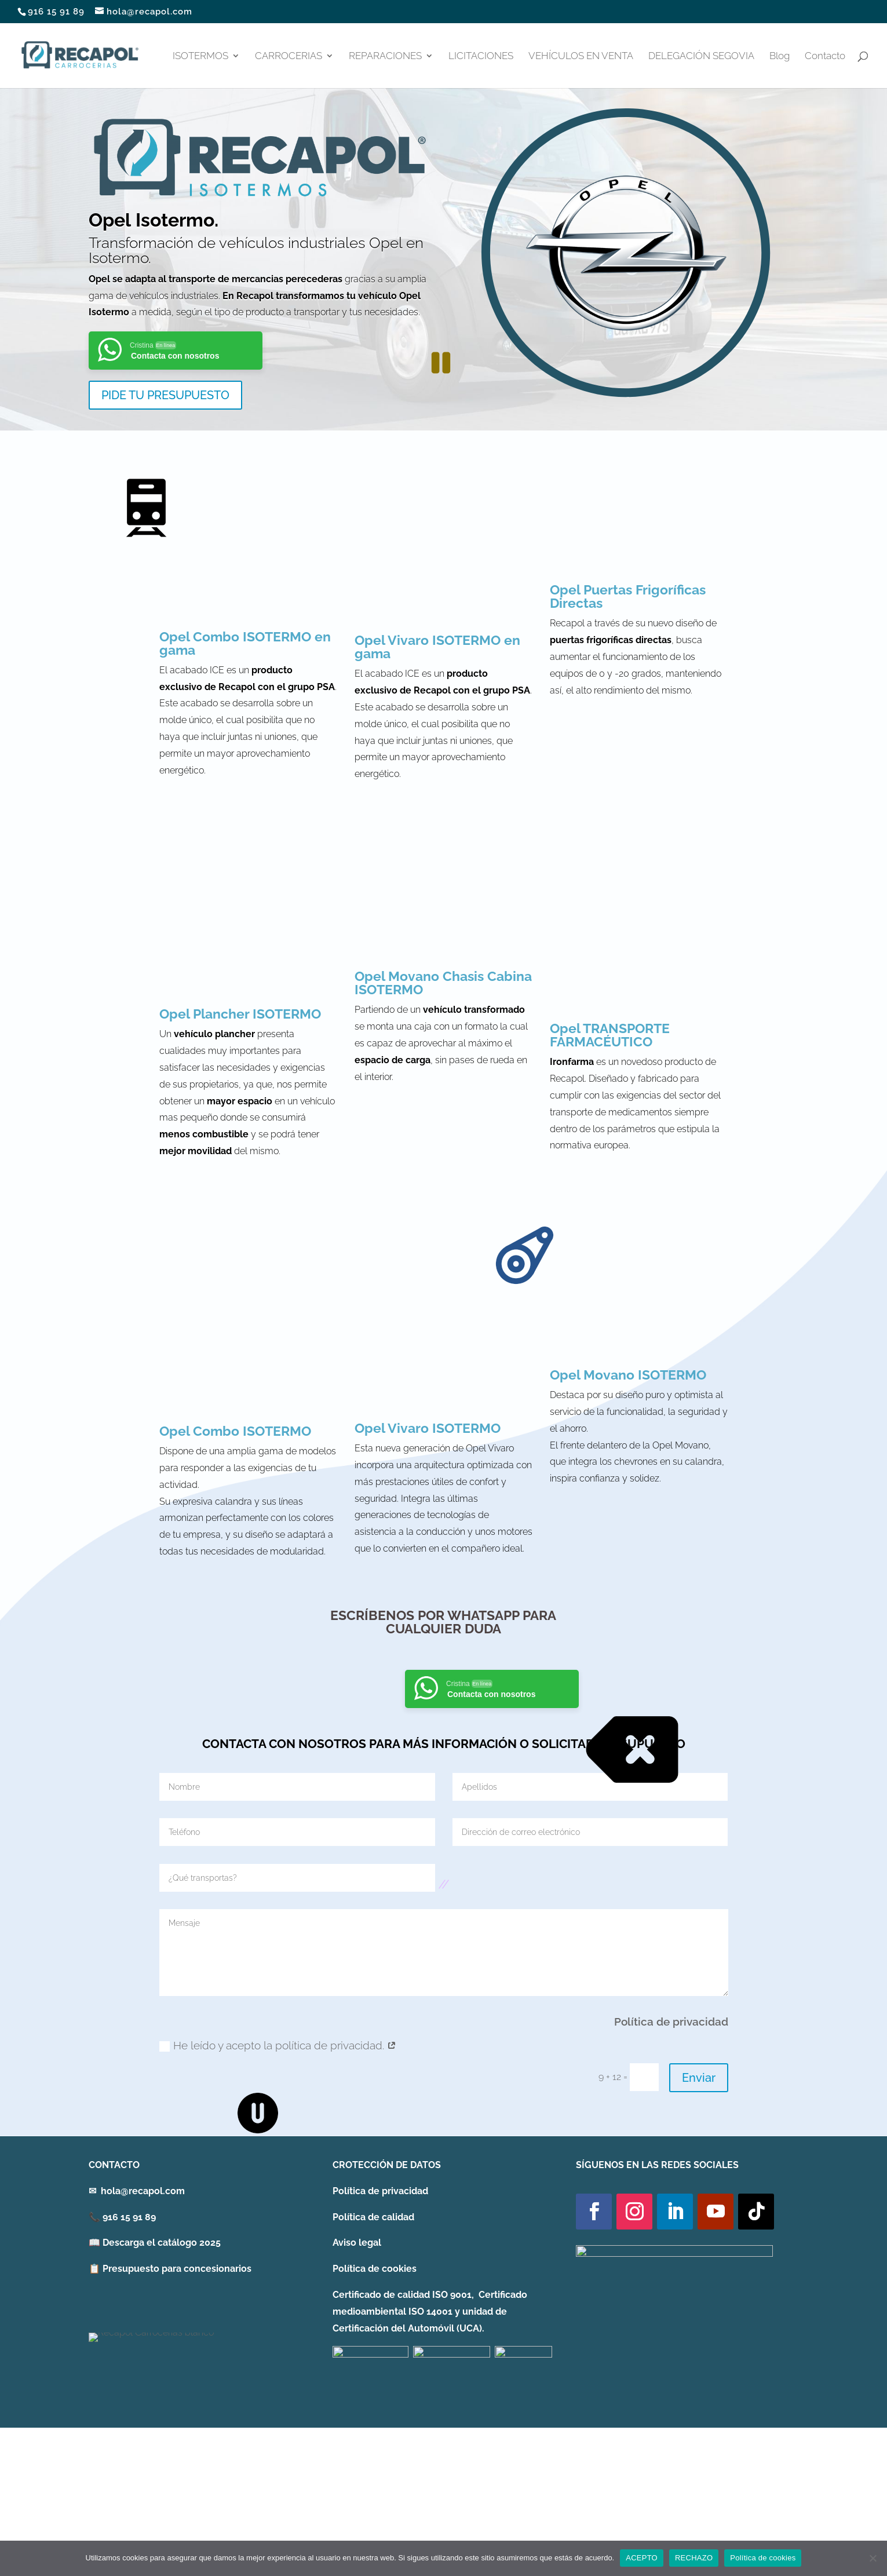 The image size is (887, 2576). Describe the element at coordinates (146, 508) in the screenshot. I see `view subway or metro transit options` at that location.